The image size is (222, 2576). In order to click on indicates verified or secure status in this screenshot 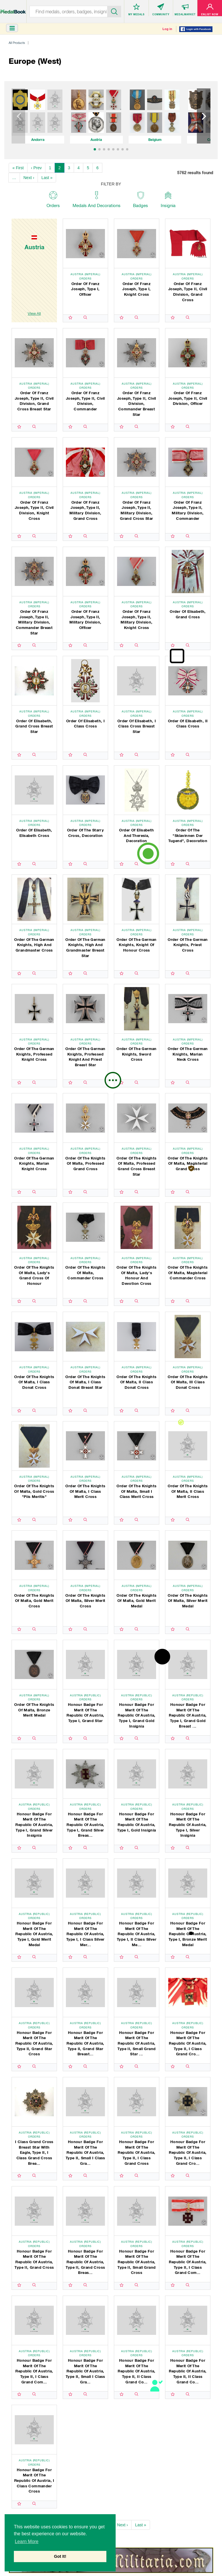, I will do `click(191, 1168)`.